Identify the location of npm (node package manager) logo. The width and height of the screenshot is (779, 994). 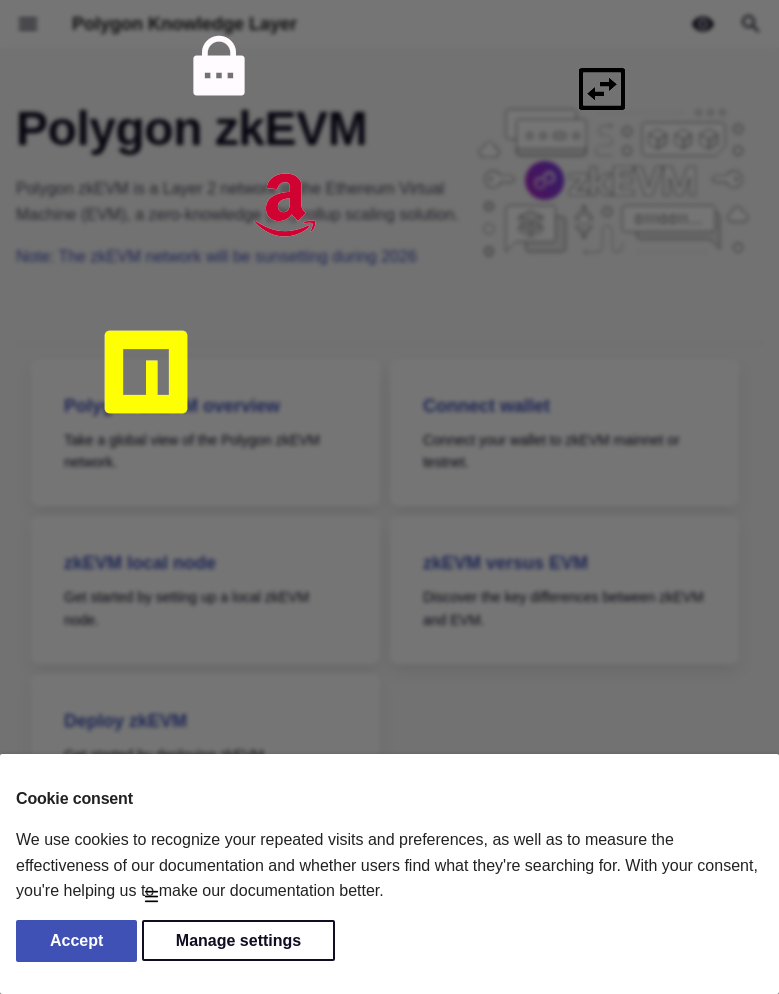
(146, 372).